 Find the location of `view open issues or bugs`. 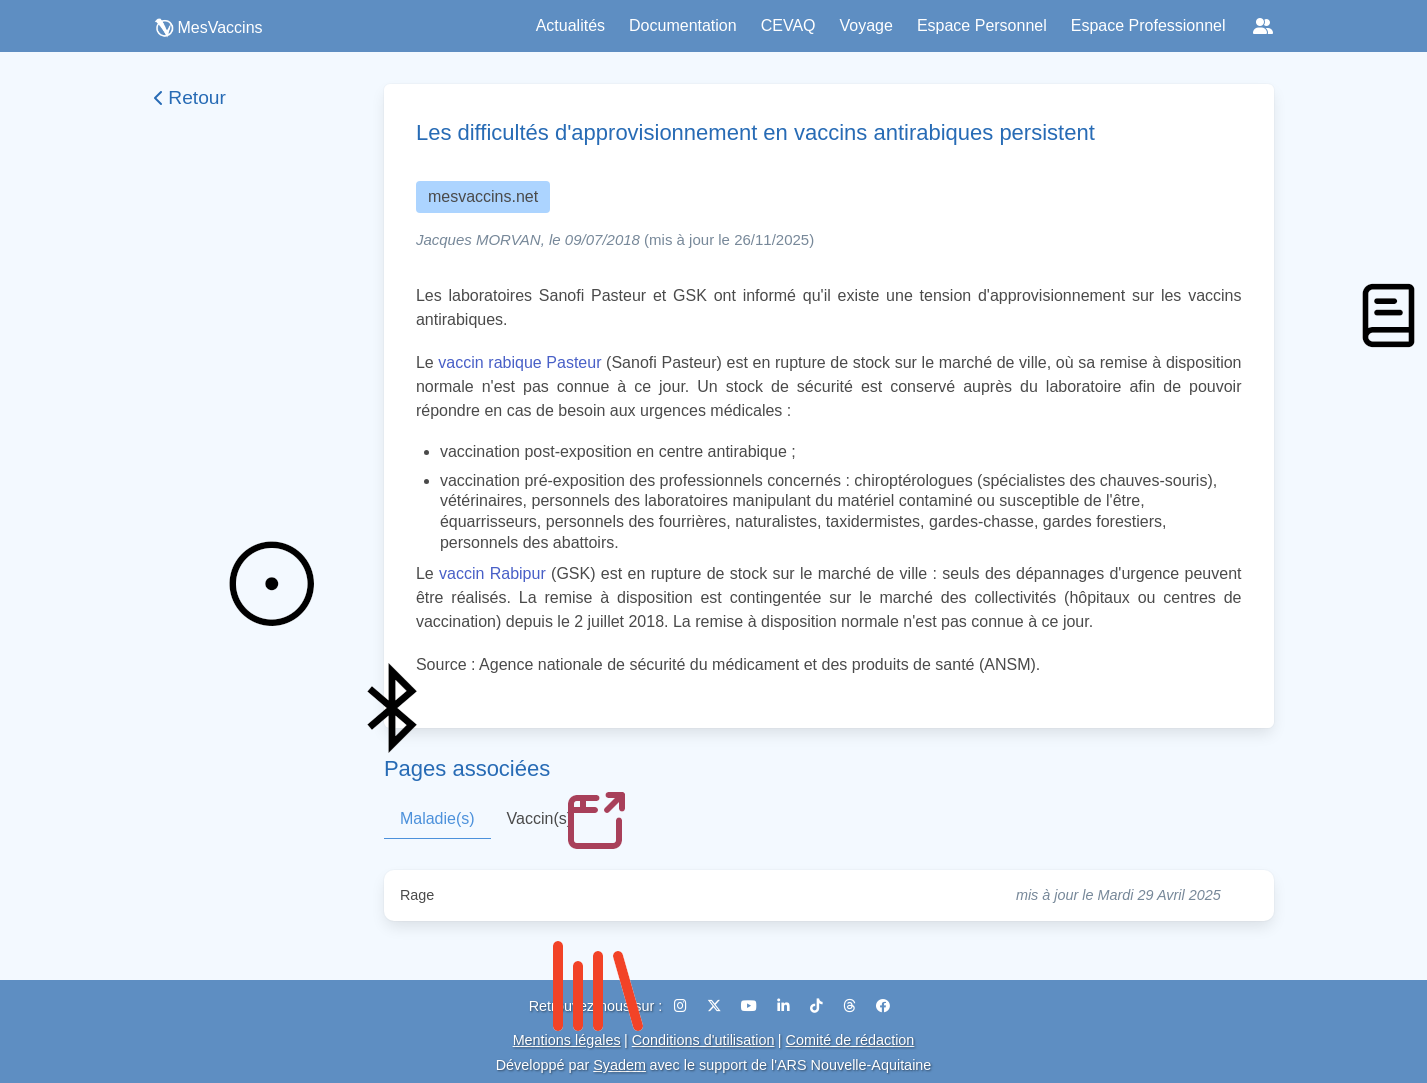

view open issues or bugs is located at coordinates (275, 587).